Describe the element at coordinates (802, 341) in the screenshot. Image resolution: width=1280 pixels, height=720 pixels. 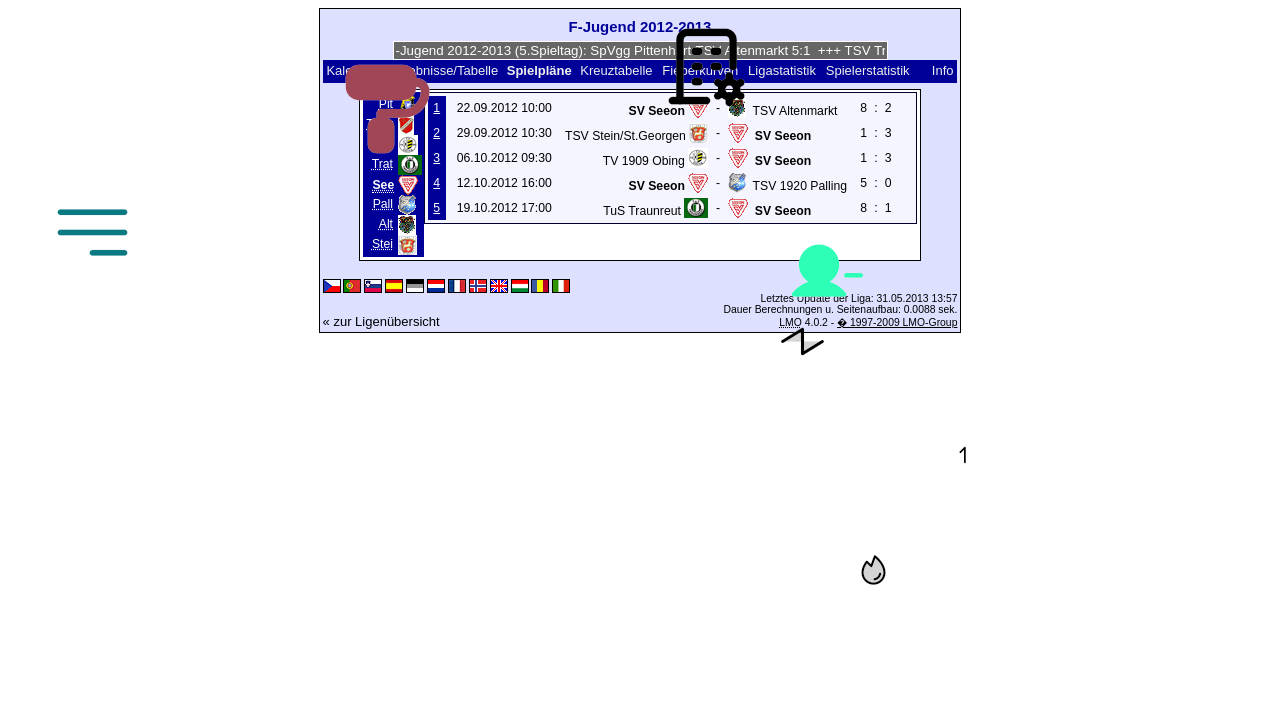
I see `adjust sawtooth waveform settings` at that location.